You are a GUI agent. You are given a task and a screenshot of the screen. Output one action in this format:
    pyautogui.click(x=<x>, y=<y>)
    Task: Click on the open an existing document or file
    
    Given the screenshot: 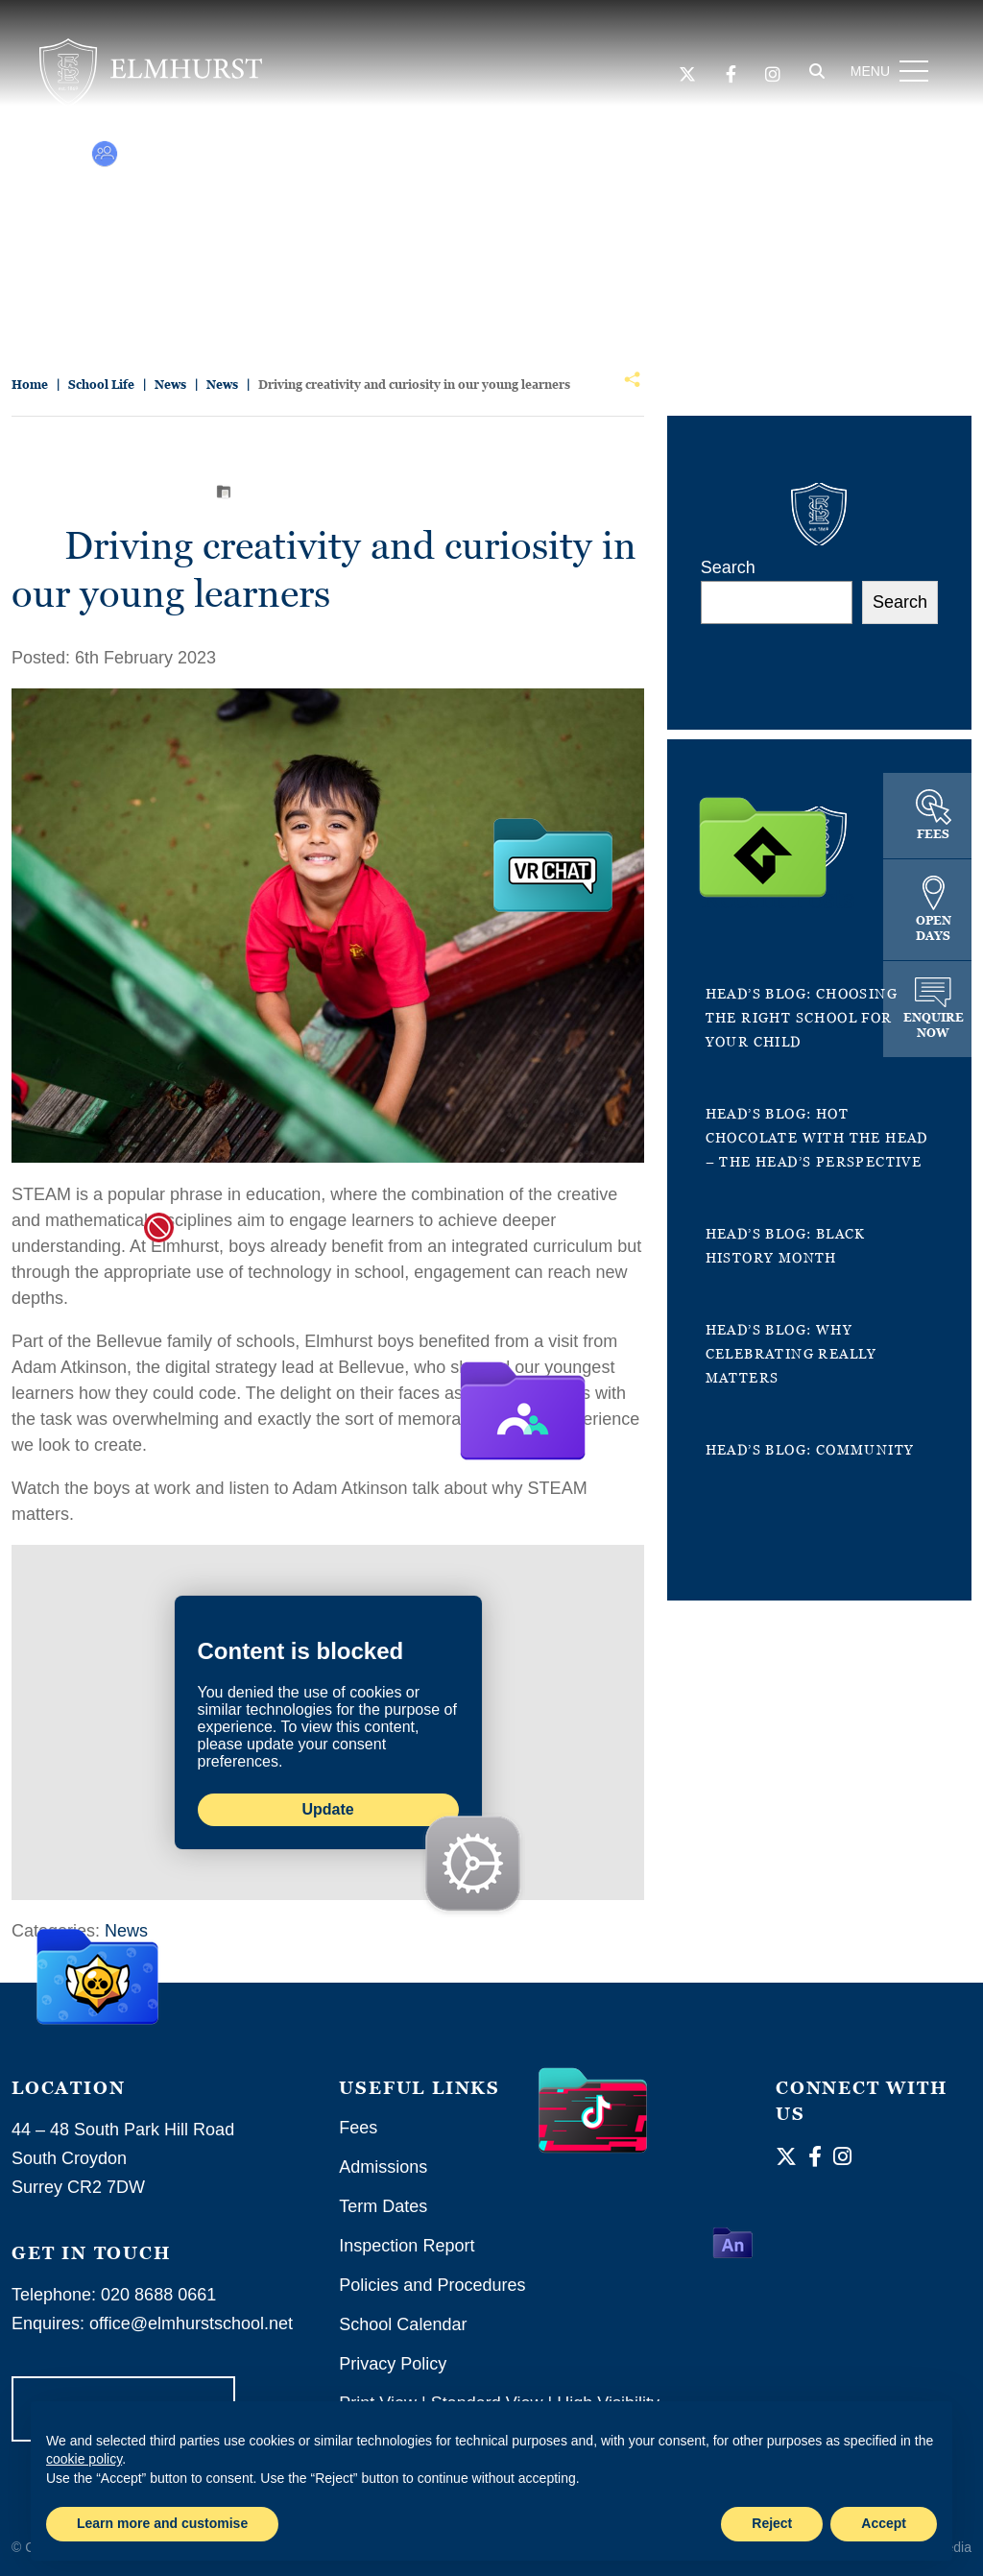 What is the action you would take?
    pyautogui.click(x=224, y=492)
    